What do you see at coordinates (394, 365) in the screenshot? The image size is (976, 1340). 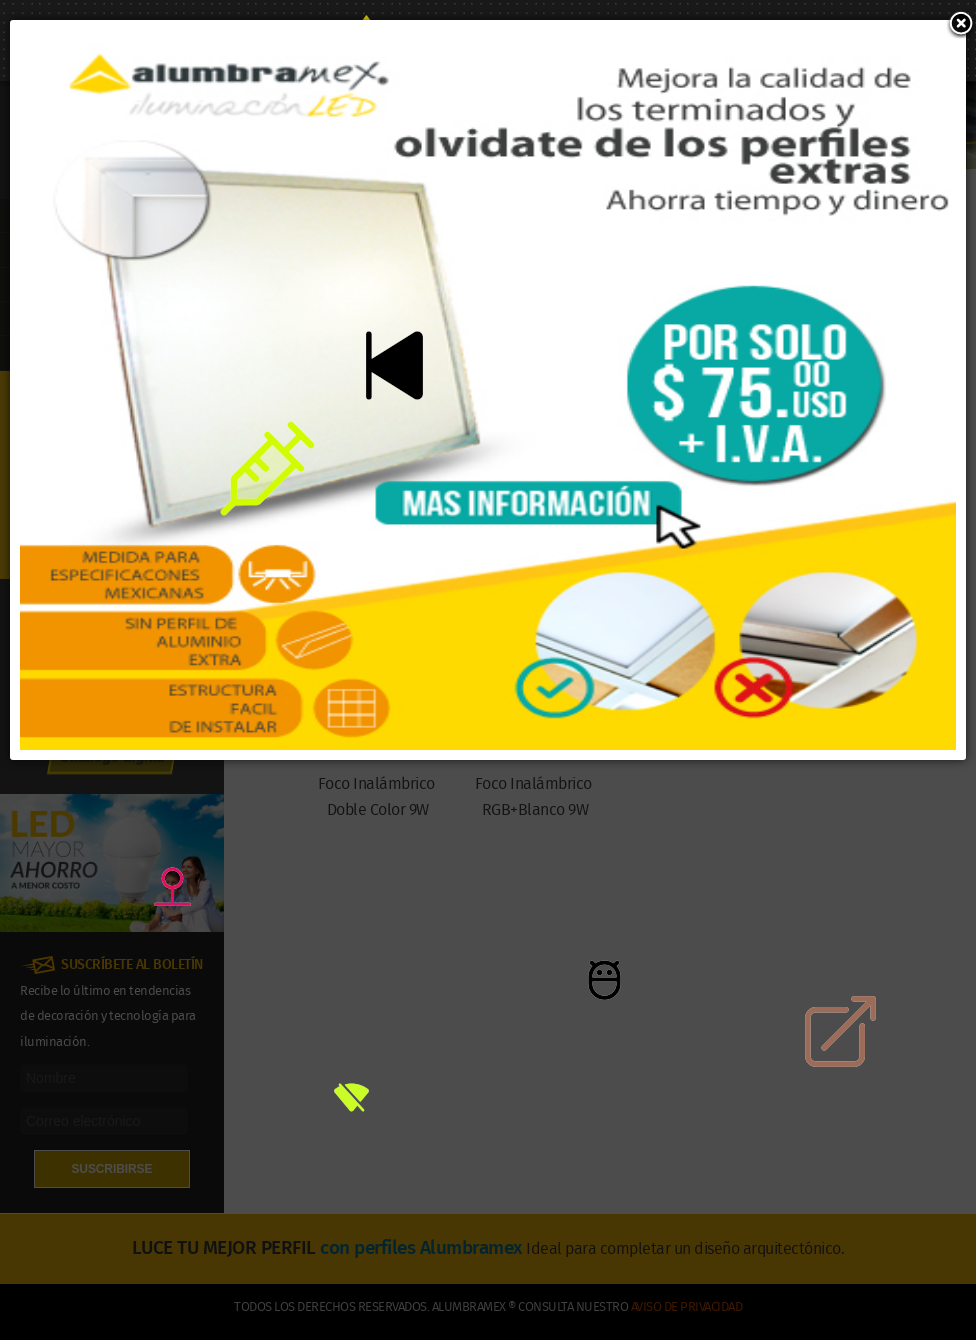 I see `skip to previous track` at bounding box center [394, 365].